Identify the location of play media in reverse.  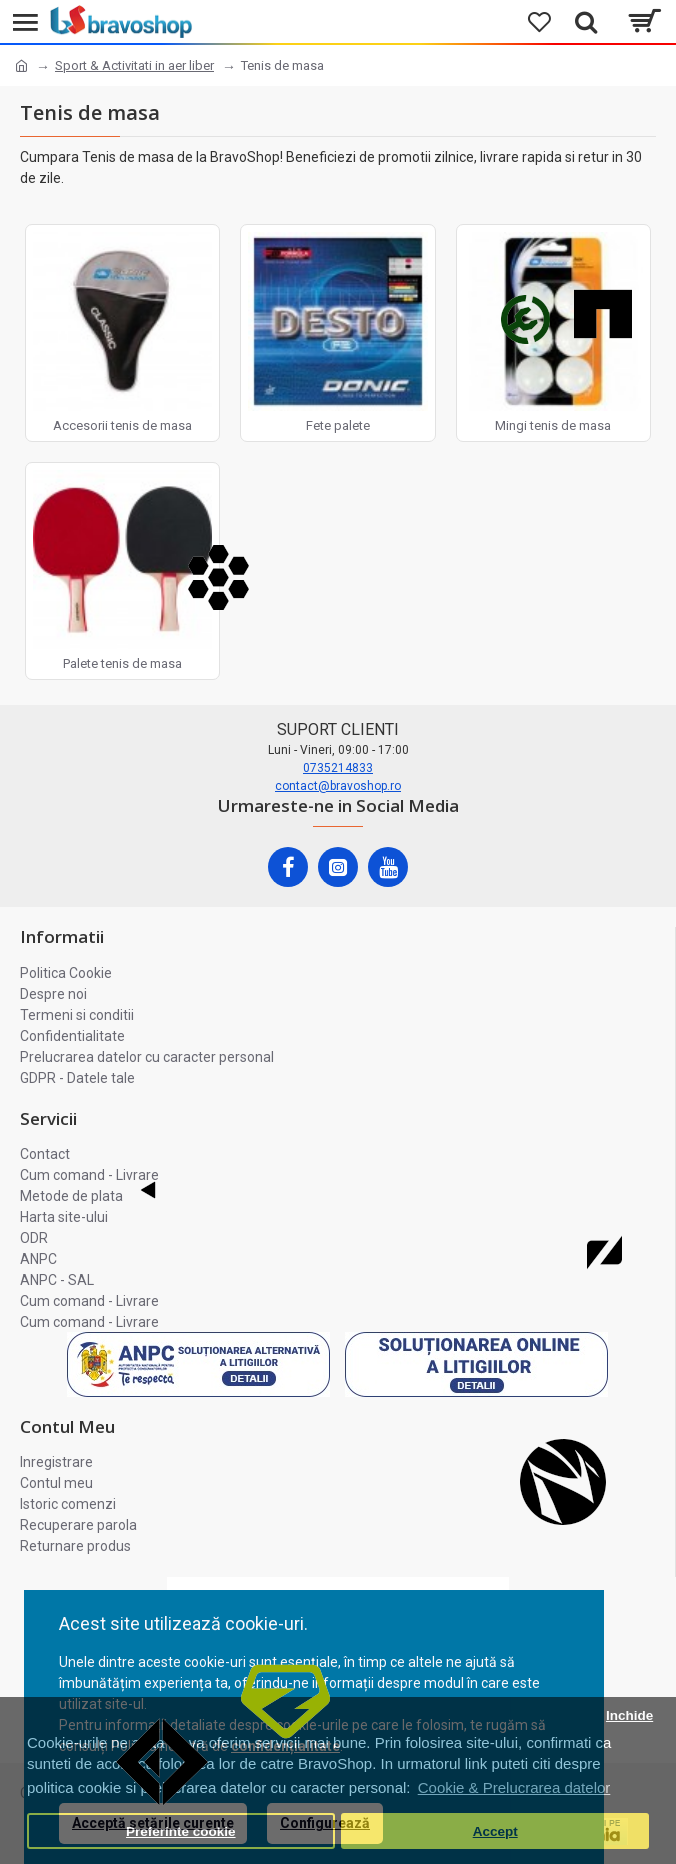
(149, 1190).